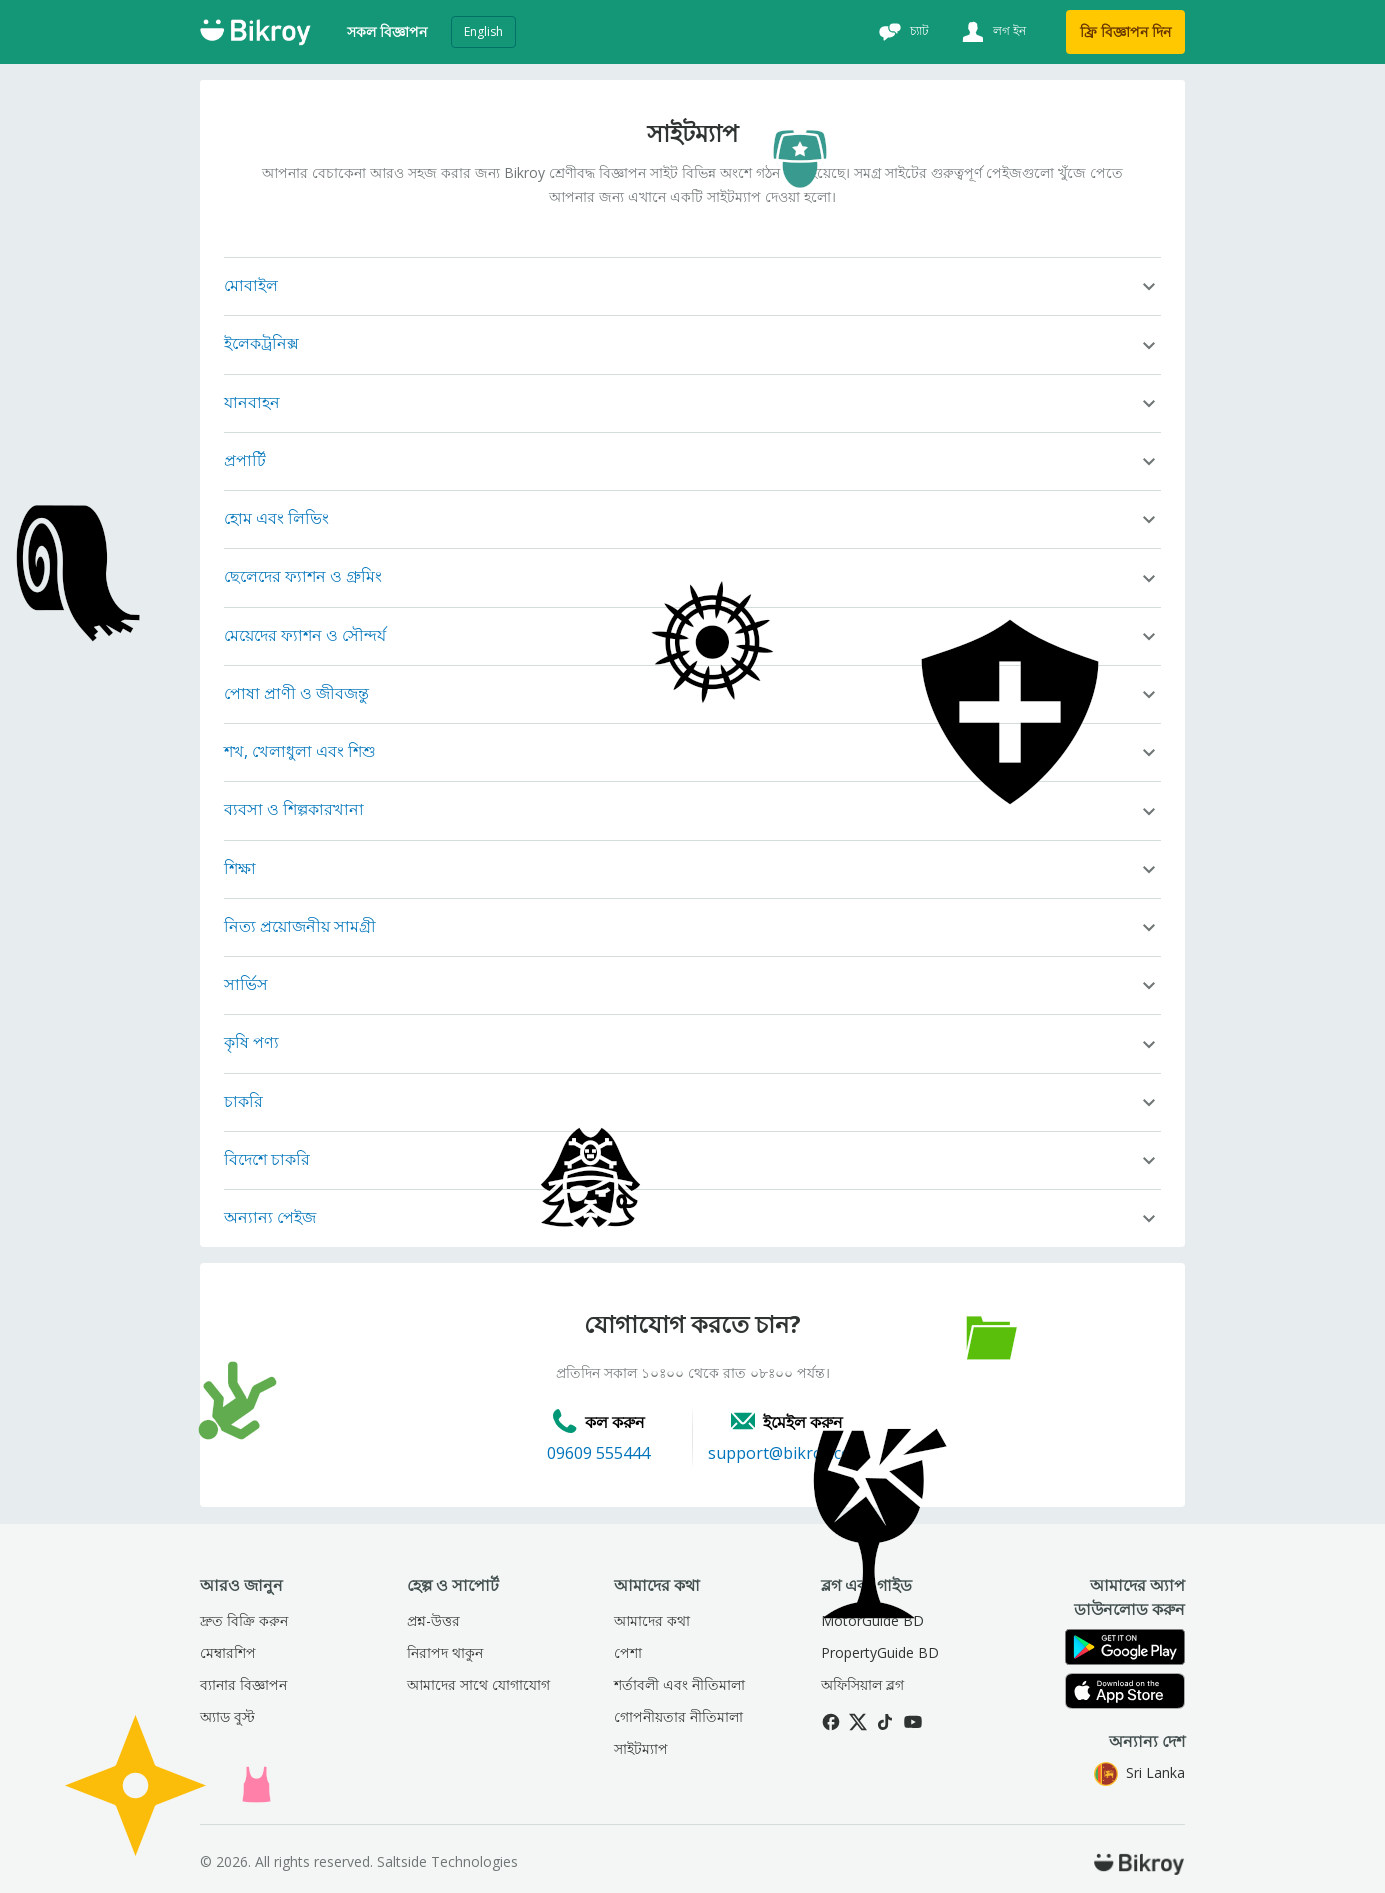 The image size is (1385, 1893). Describe the element at coordinates (237, 1400) in the screenshot. I see `indicates a fall hazard or danger zone` at that location.